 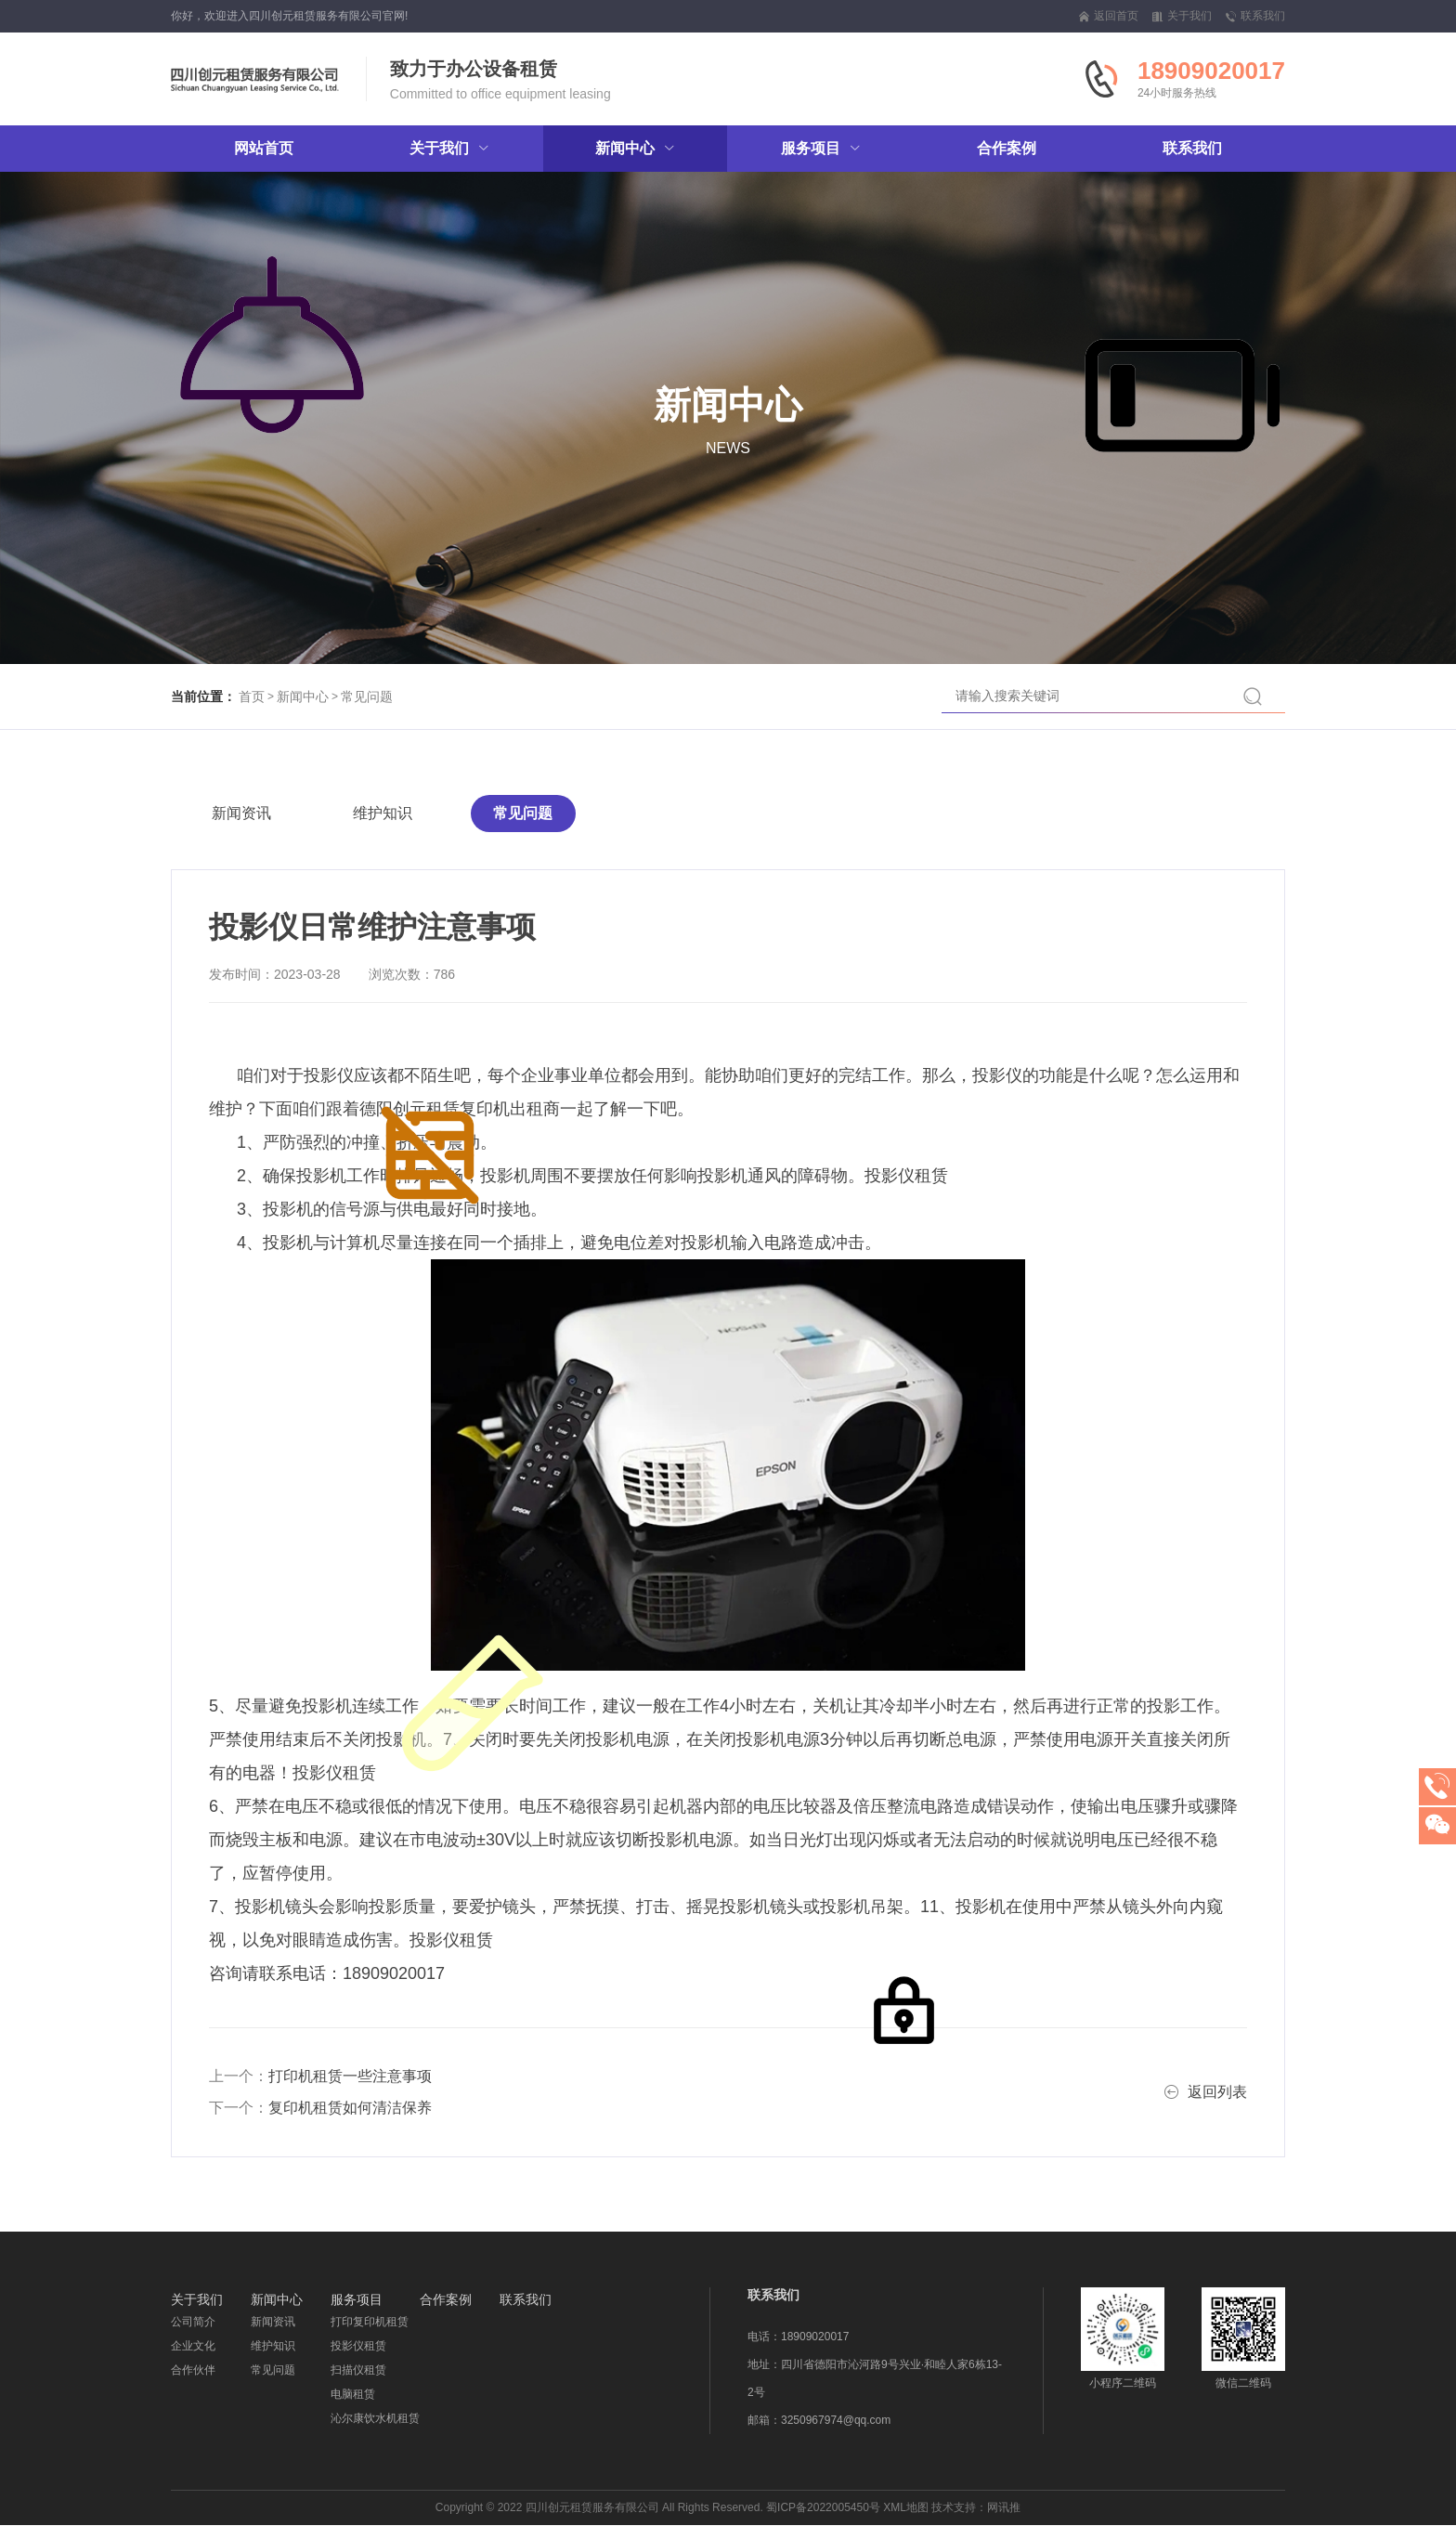 What do you see at coordinates (272, 355) in the screenshot?
I see `toggle pendant light on/off` at bounding box center [272, 355].